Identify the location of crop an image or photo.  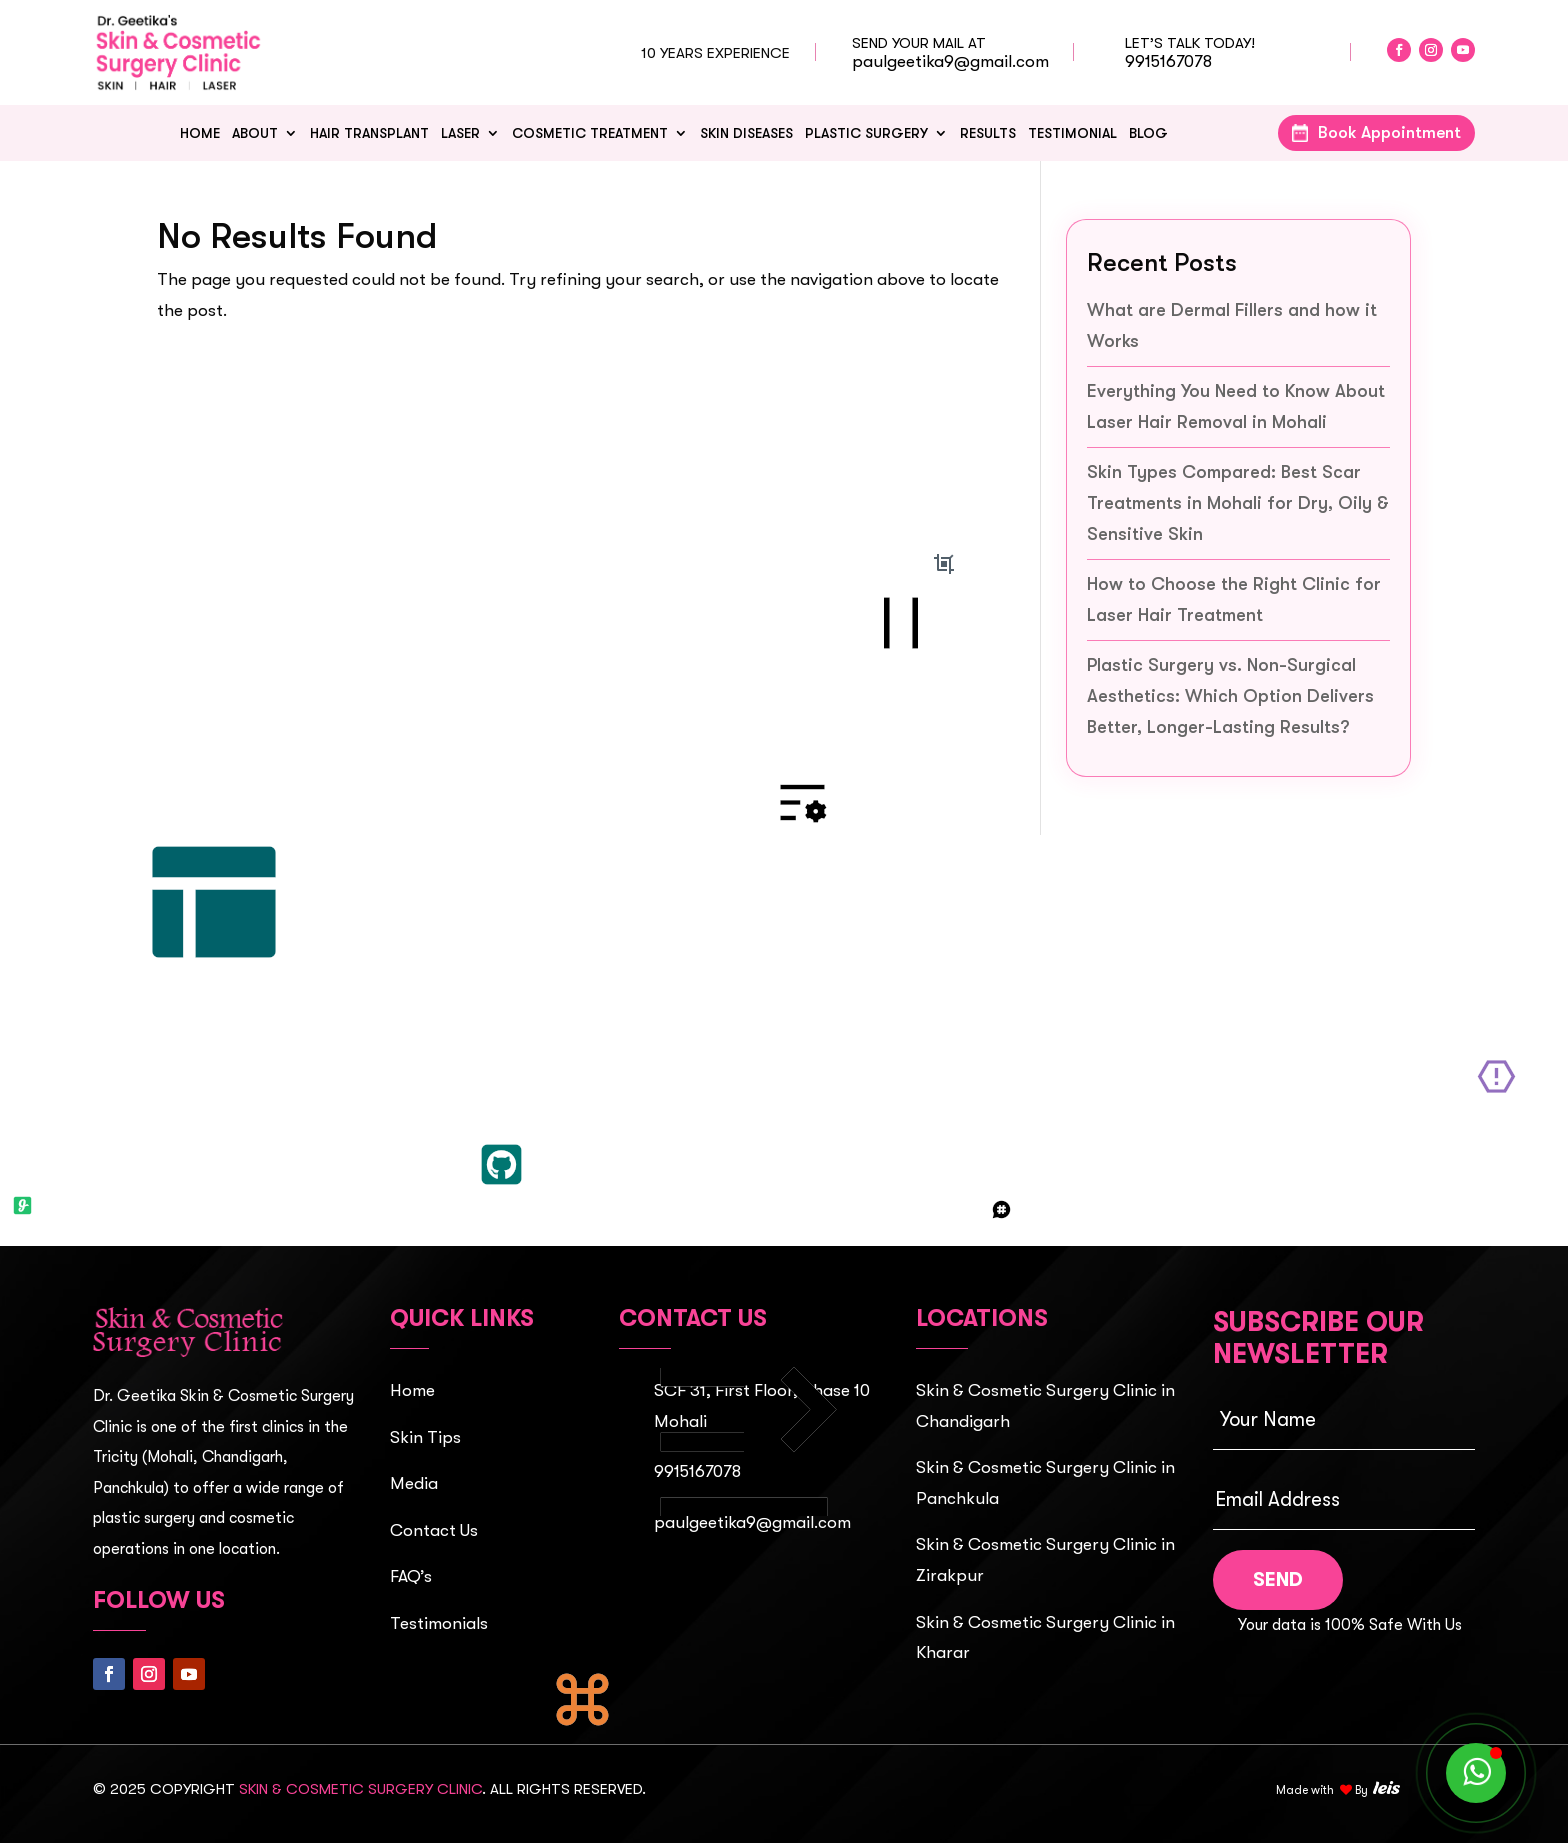
(944, 564).